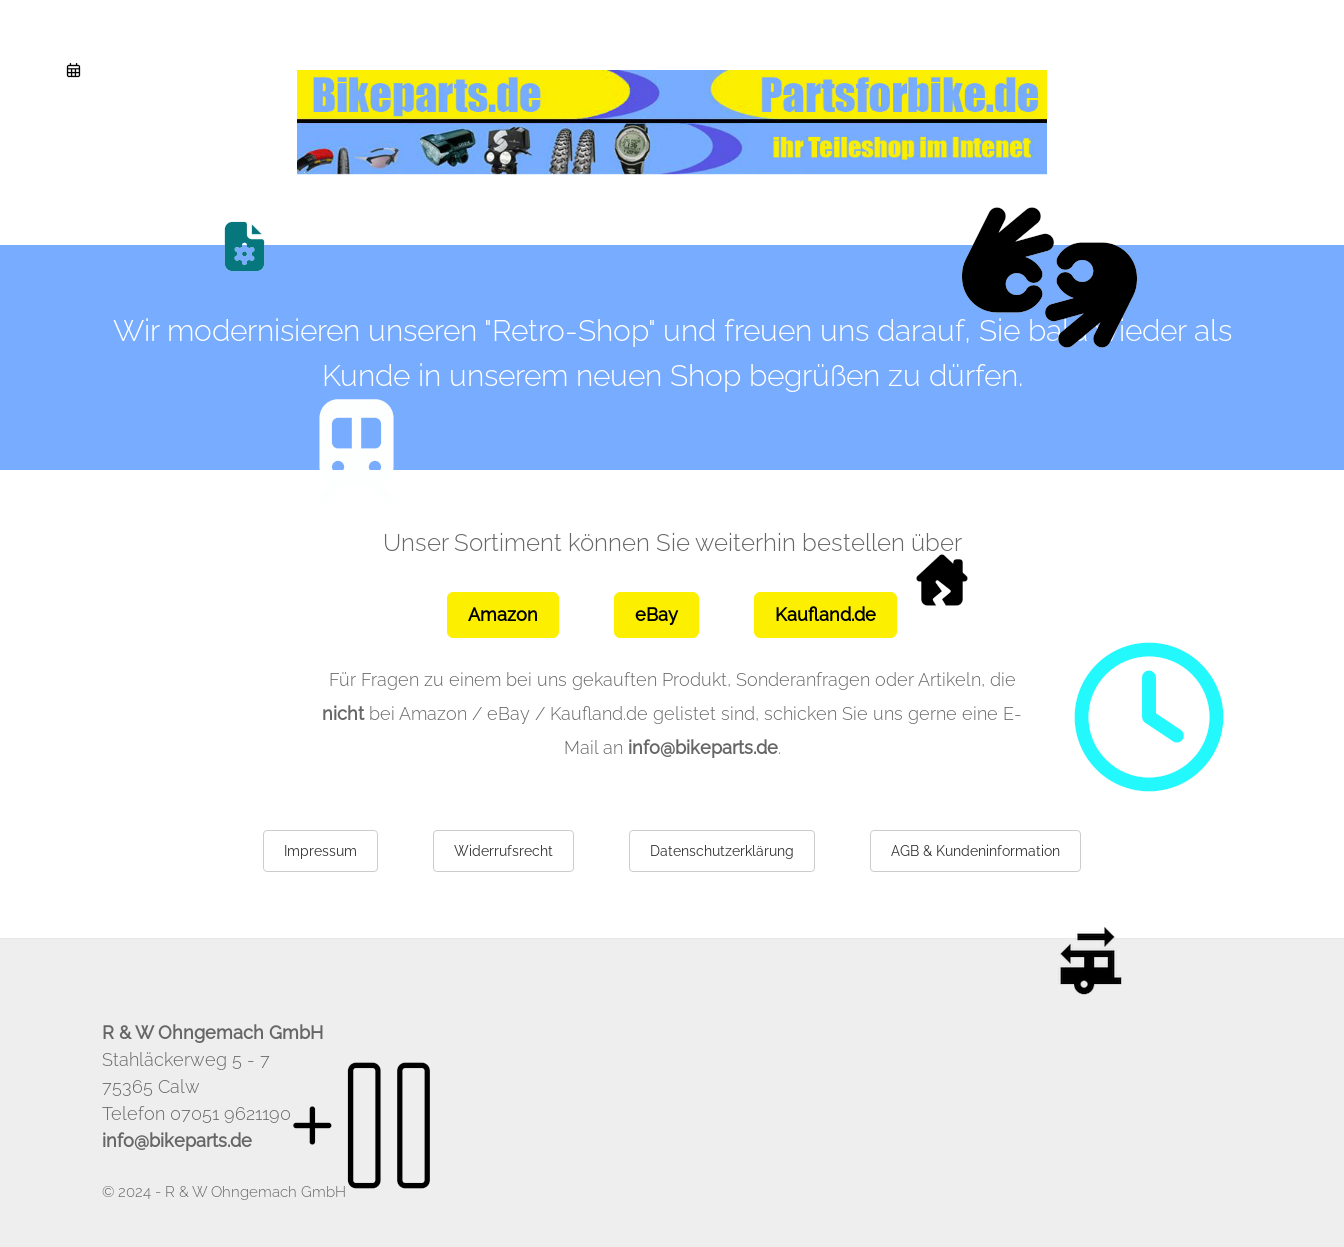 The image size is (1344, 1247). I want to click on access subway or metro transit information, so click(356, 448).